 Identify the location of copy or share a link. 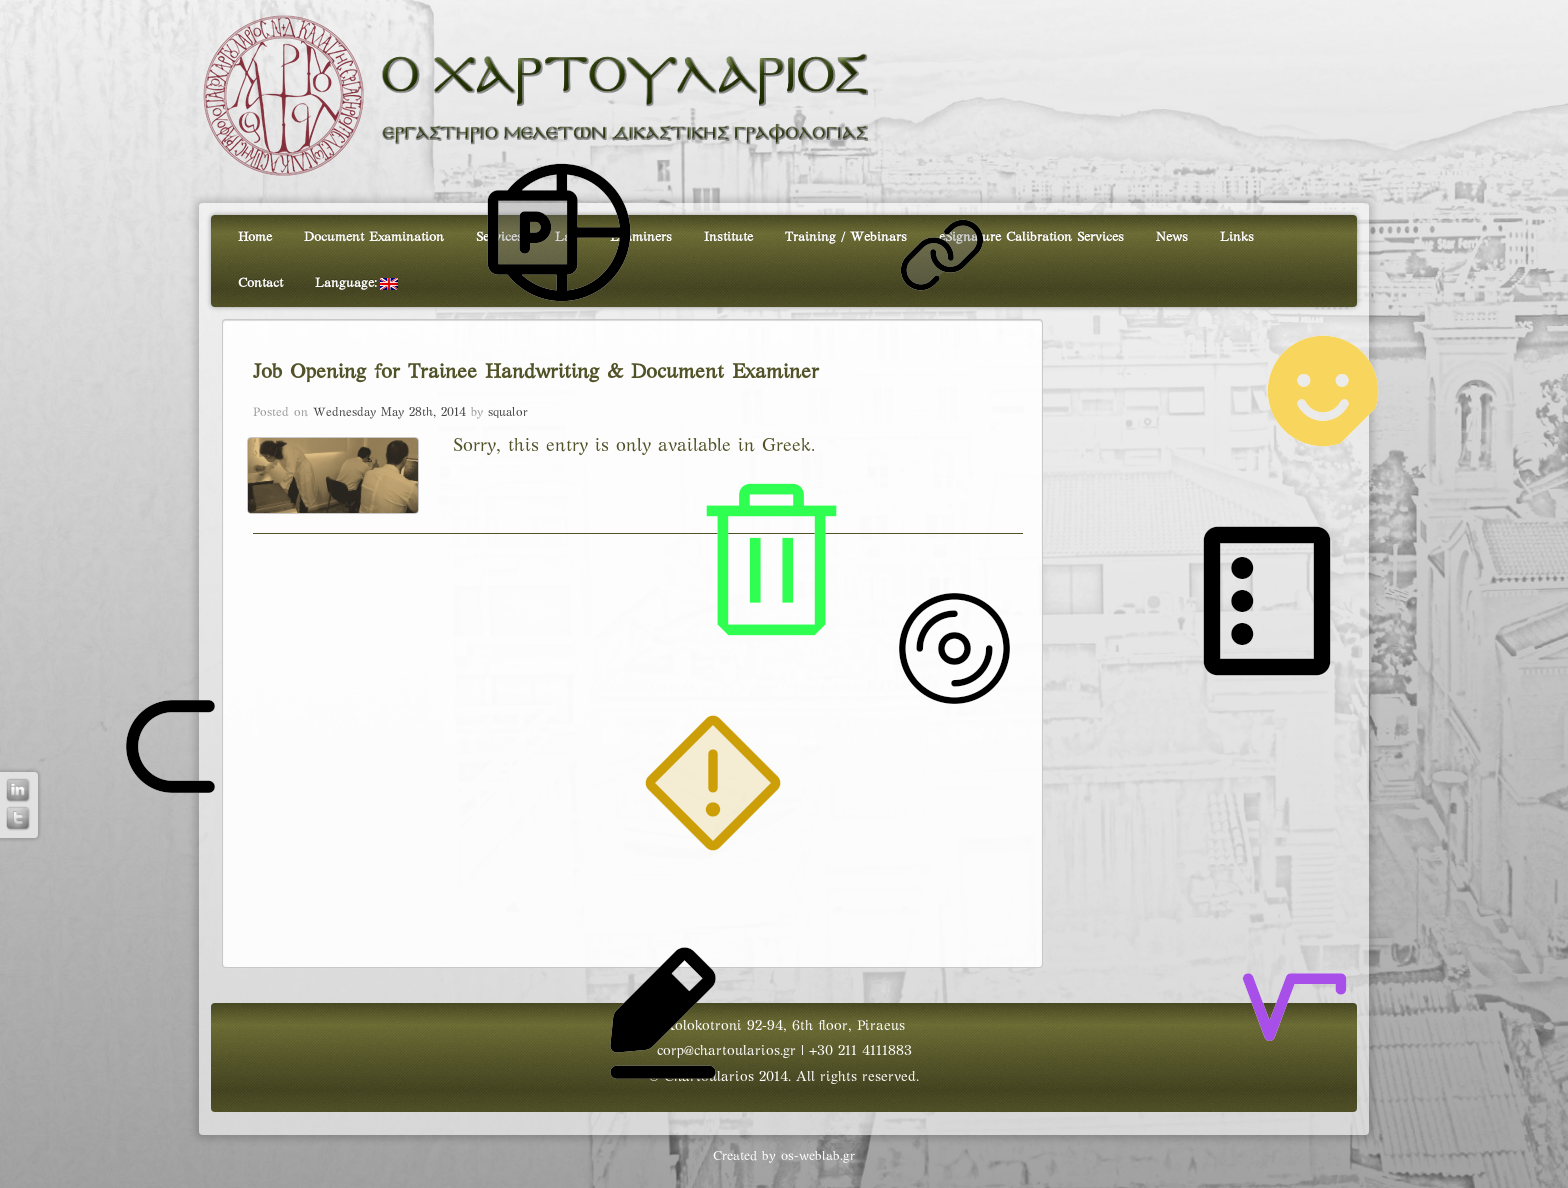
(942, 255).